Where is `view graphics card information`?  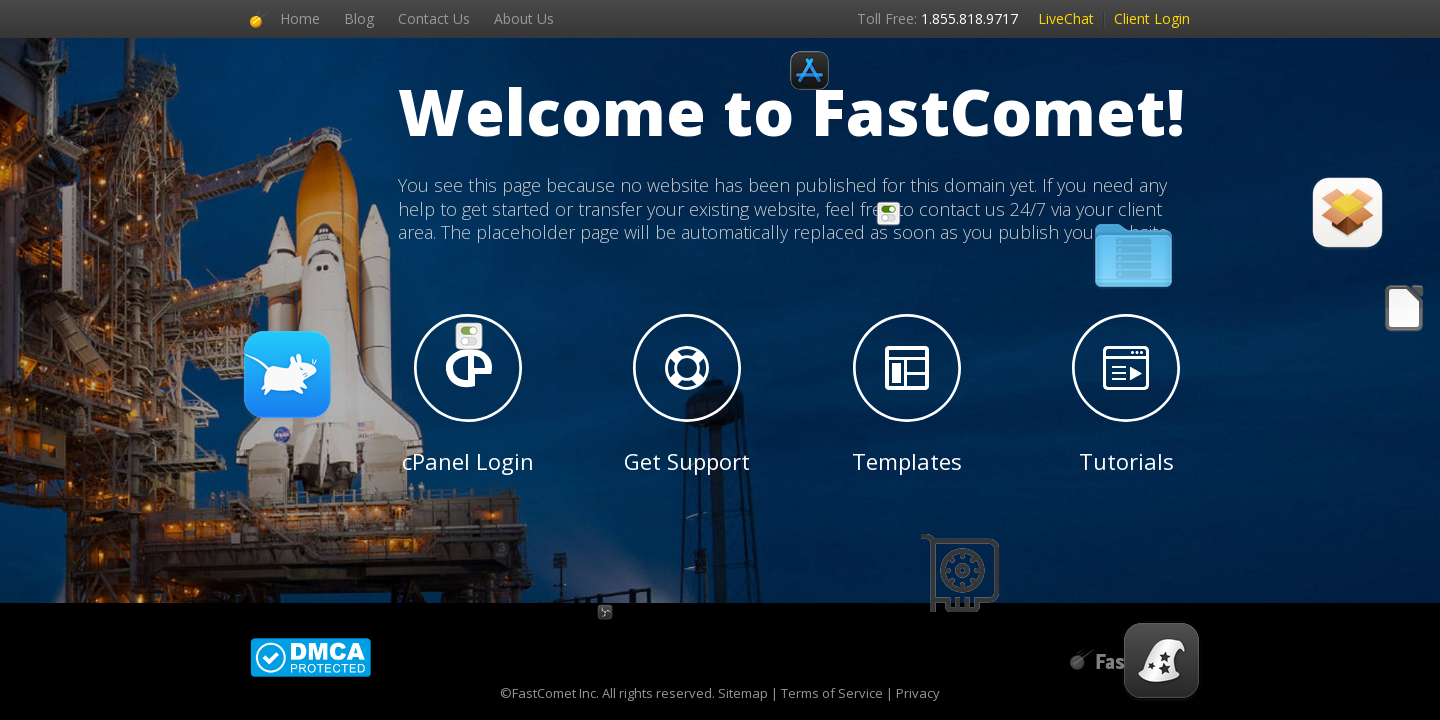
view graphics card information is located at coordinates (960, 573).